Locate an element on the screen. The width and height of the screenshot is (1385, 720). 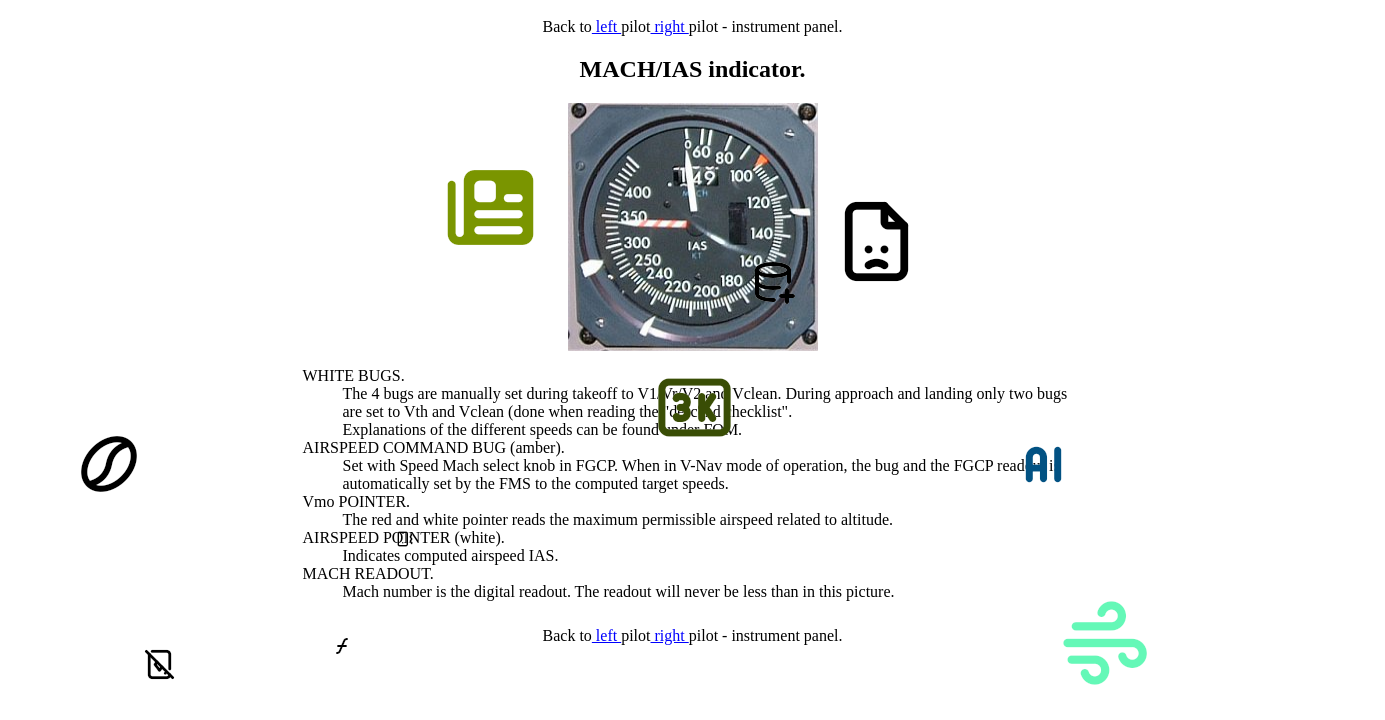
playing cards disabled or unavailable is located at coordinates (159, 664).